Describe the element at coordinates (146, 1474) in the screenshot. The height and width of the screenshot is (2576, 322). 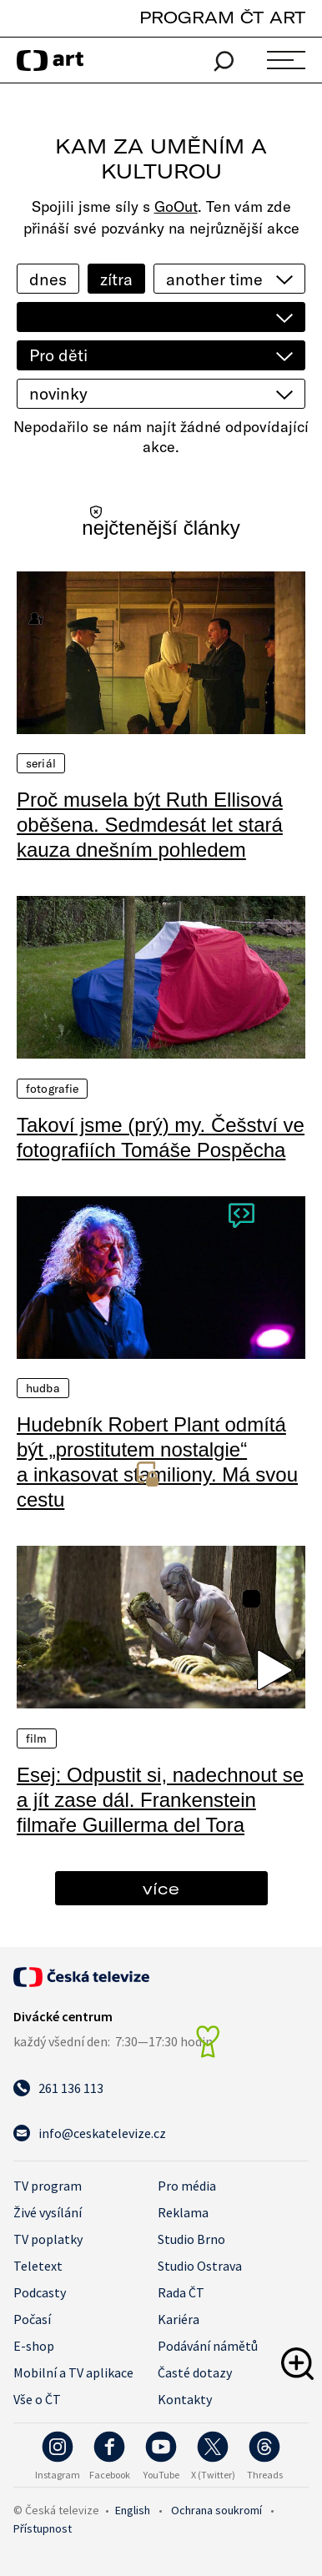
I see `indicates a private or locked repository` at that location.